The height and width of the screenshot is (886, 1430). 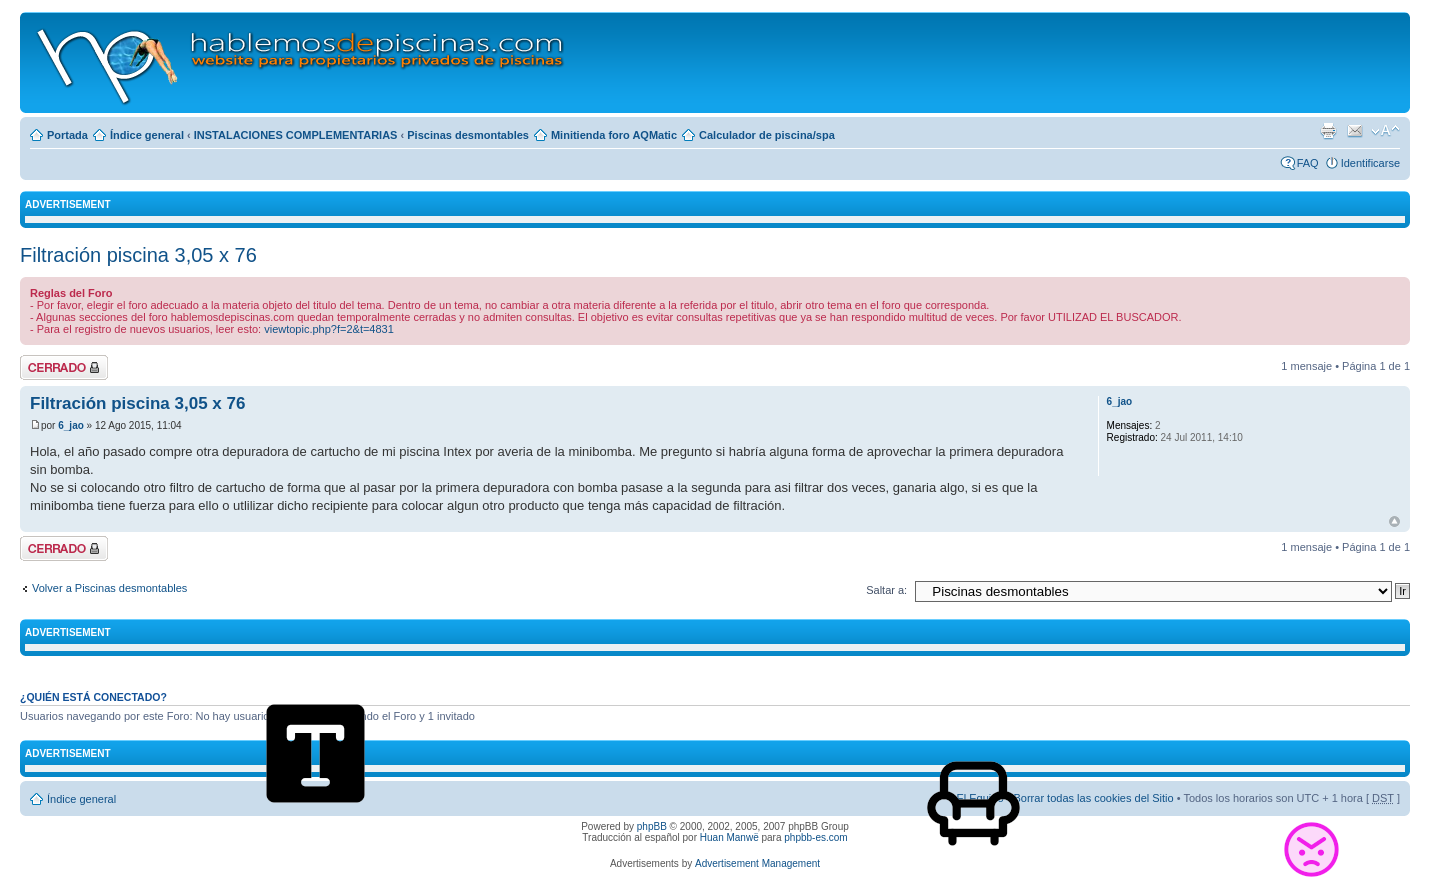 What do you see at coordinates (973, 803) in the screenshot?
I see `browse furniture or seating options` at bounding box center [973, 803].